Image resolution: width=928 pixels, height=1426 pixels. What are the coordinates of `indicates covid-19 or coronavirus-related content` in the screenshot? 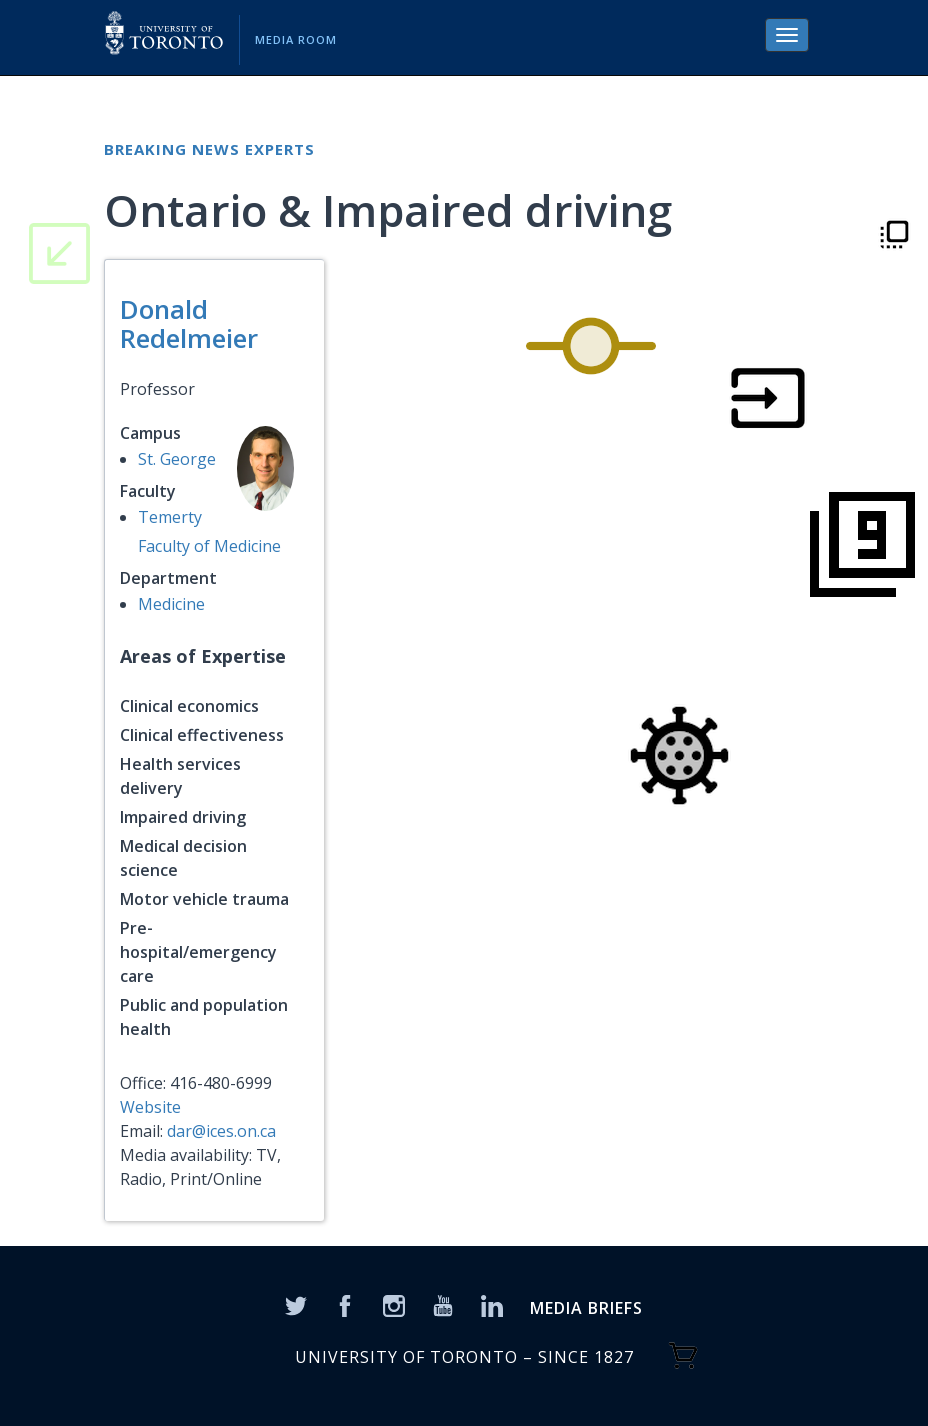 It's located at (679, 755).